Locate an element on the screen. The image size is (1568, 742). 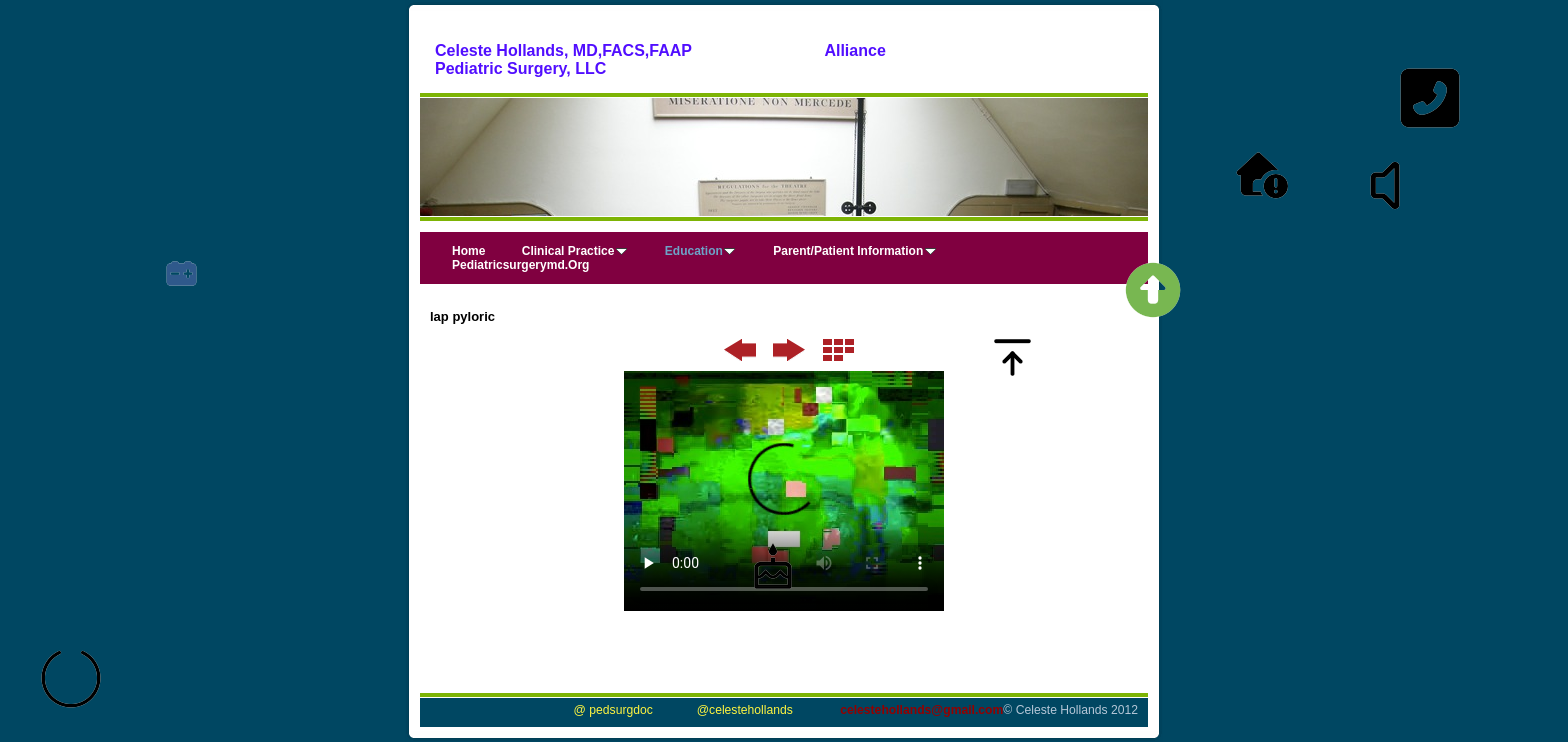
view birthday or celebration events is located at coordinates (773, 568).